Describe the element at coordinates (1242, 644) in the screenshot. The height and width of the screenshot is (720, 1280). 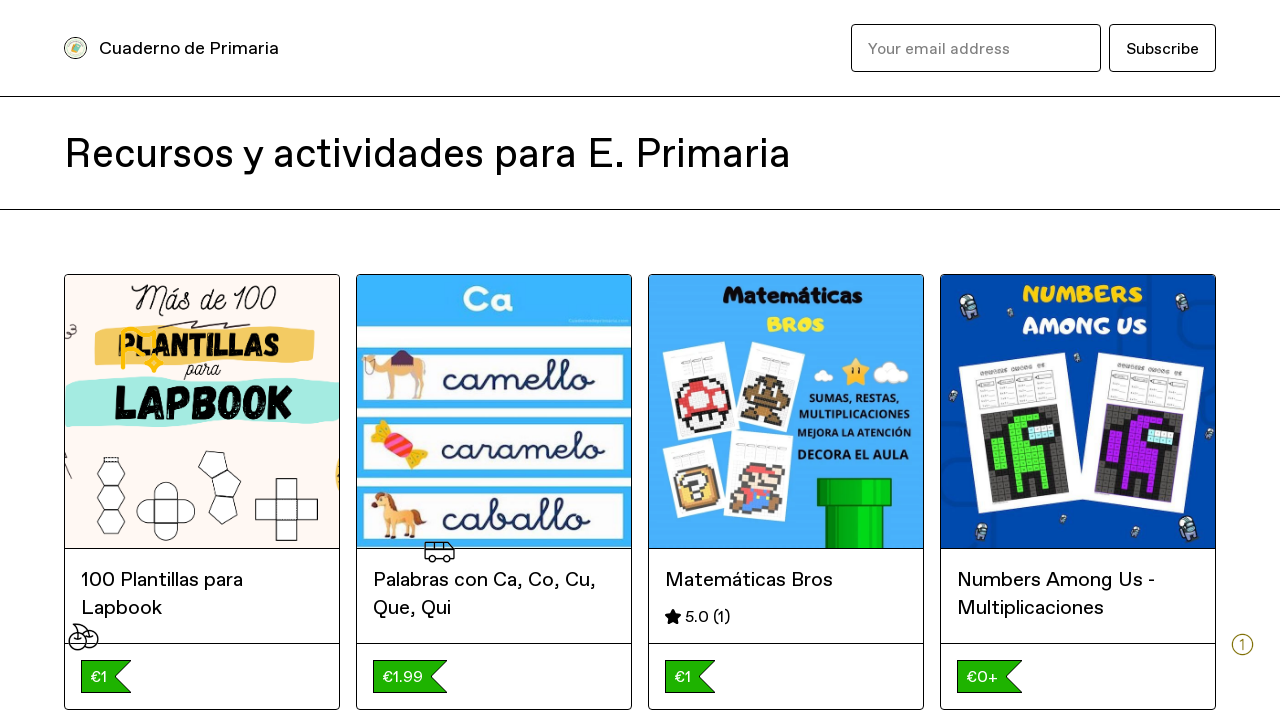
I see `indicates the first step in a process or sequence` at that location.